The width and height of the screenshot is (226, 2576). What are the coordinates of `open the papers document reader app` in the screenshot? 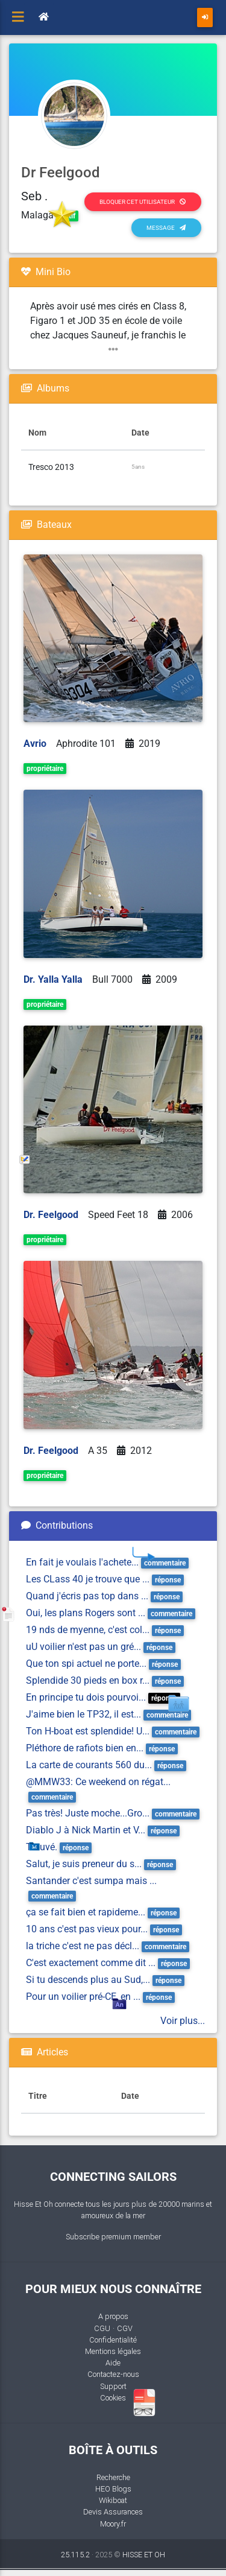 It's located at (144, 2402).